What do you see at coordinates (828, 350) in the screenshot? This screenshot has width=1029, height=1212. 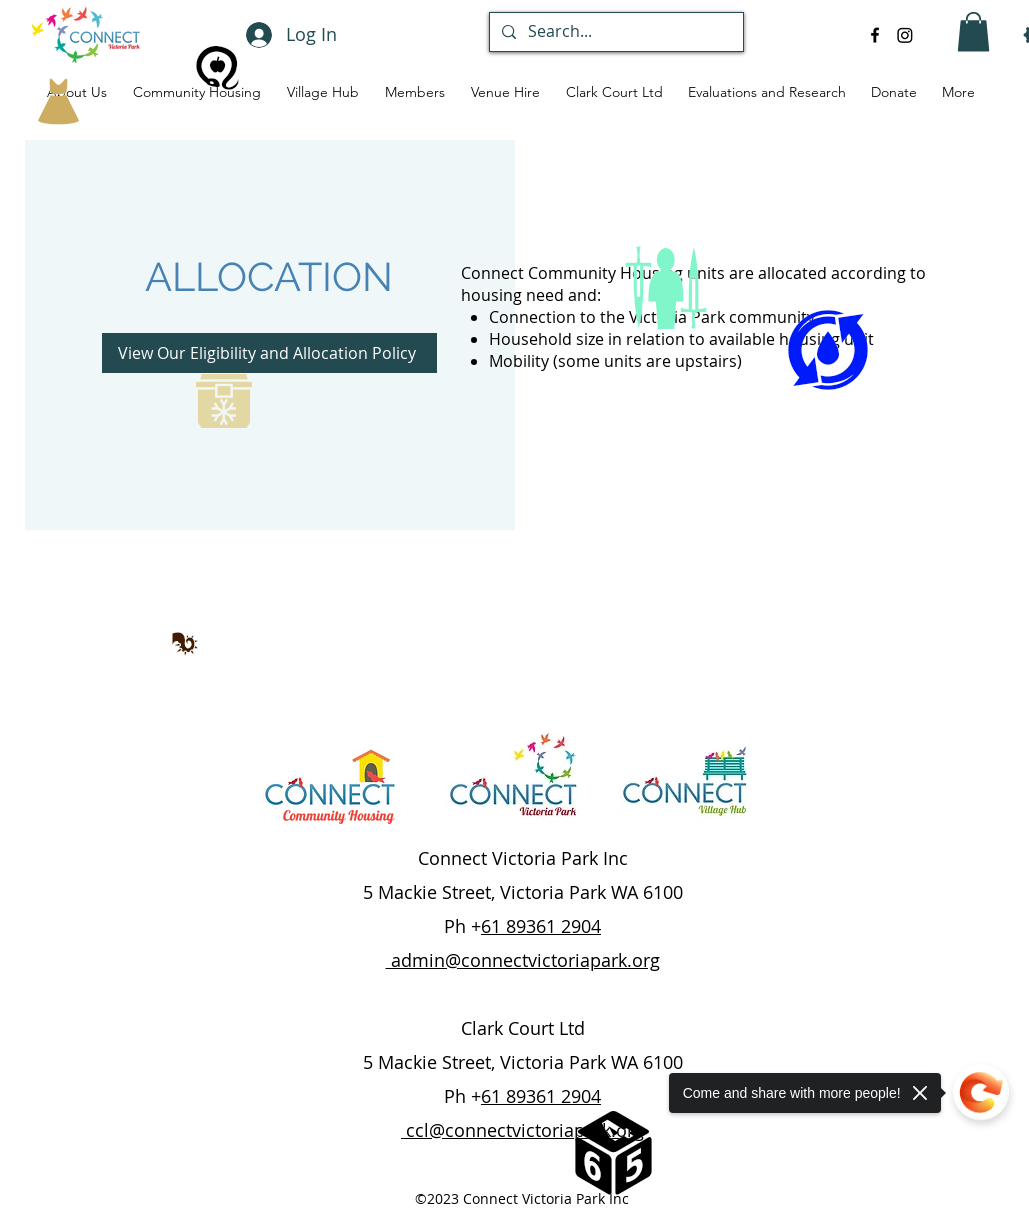 I see `water recycling or purification system status` at bounding box center [828, 350].